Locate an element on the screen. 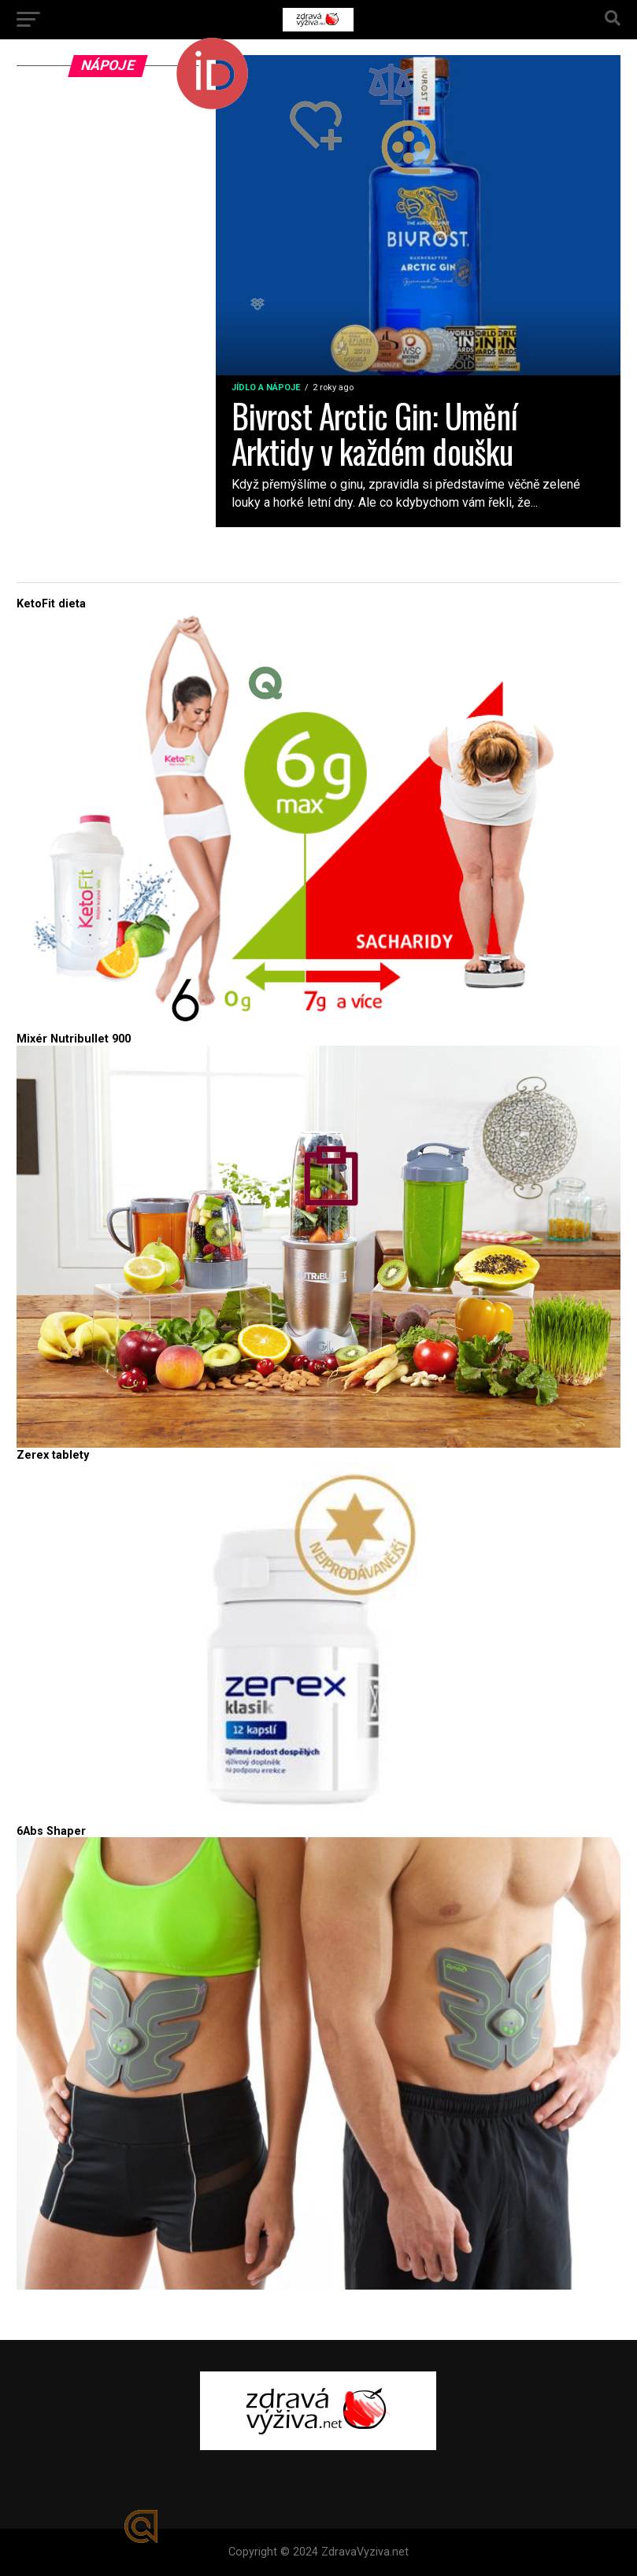 This screenshot has height=2576, width=637. indicates item number 6 in a list or sequence is located at coordinates (185, 999).